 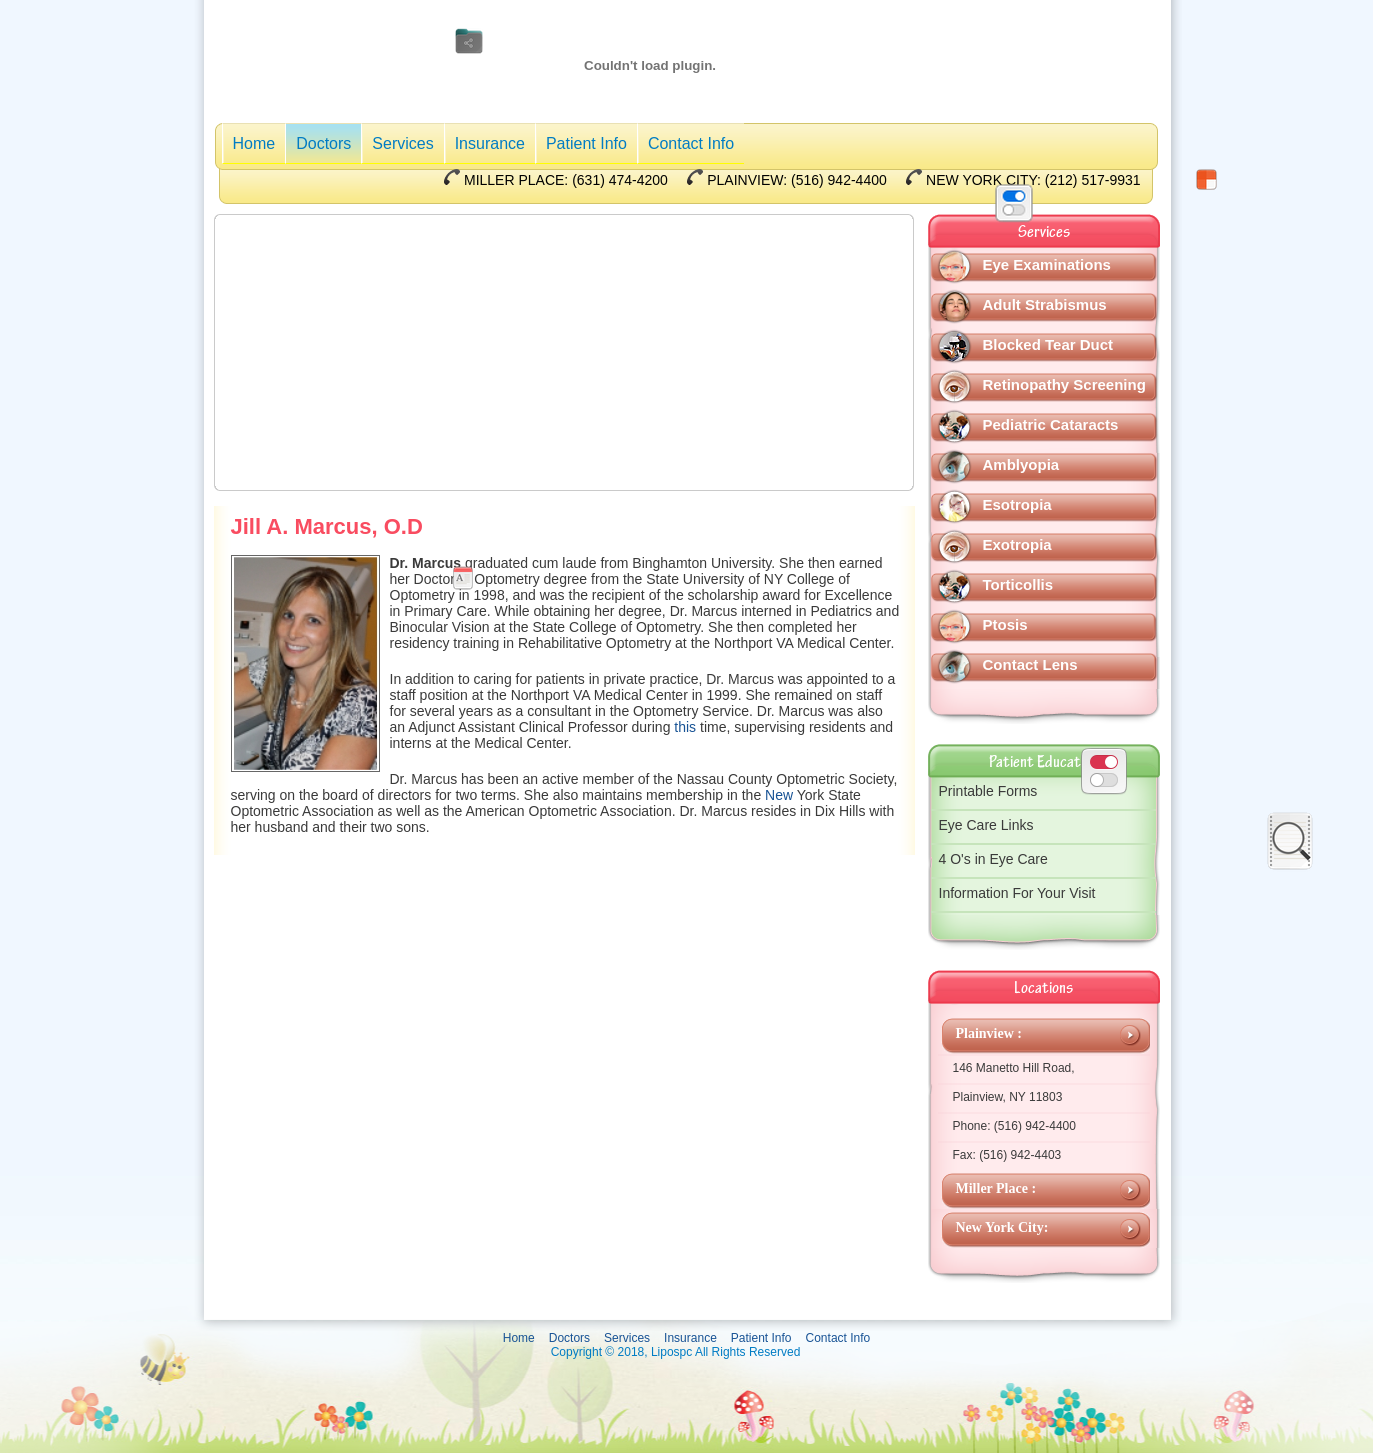 I want to click on switch to the bottom-right workspace, so click(x=1206, y=179).